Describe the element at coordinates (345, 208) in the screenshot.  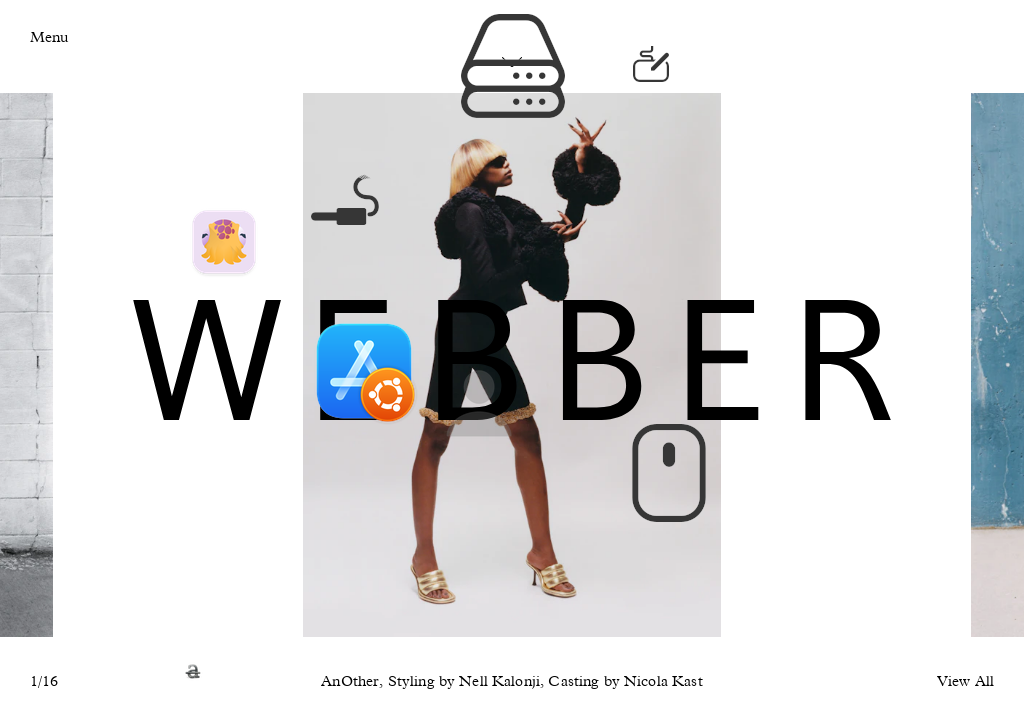
I see `audio output via headphones` at that location.